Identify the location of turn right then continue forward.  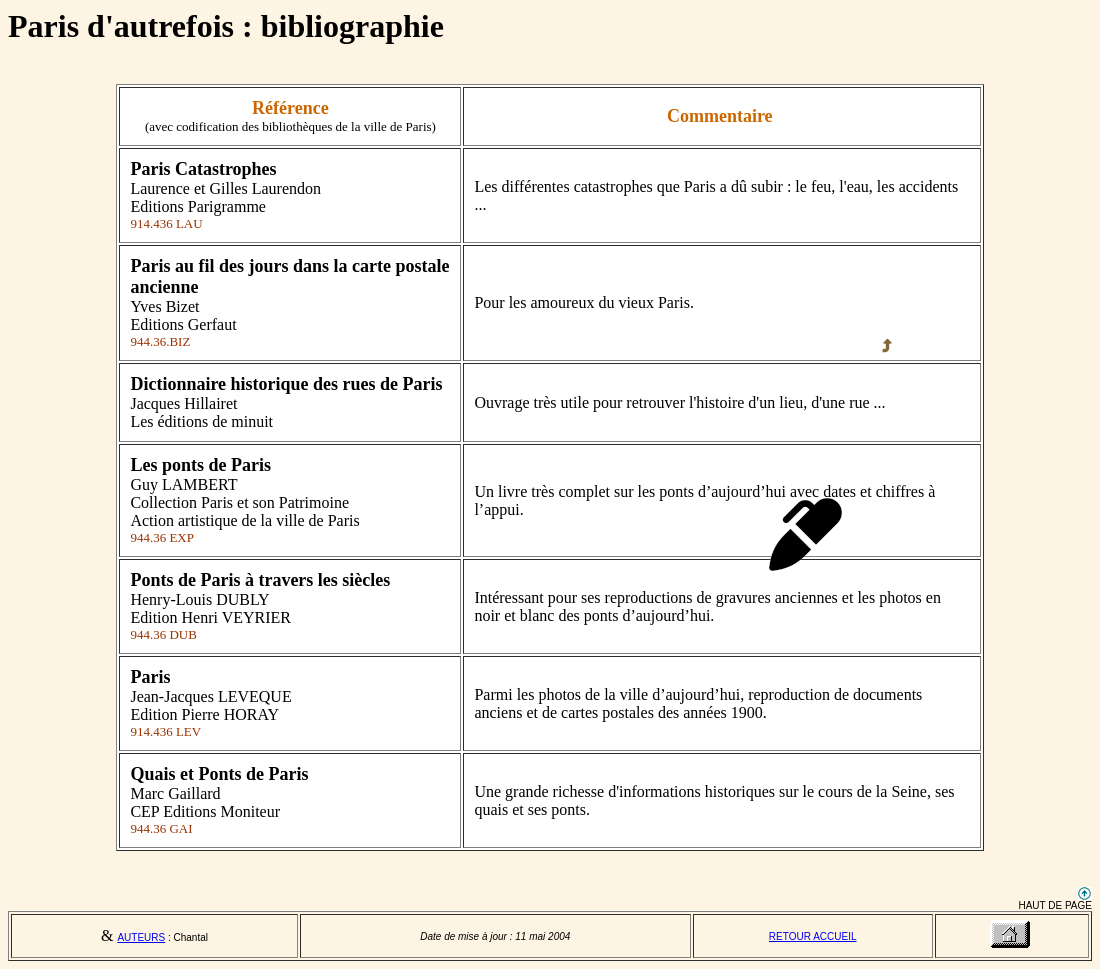
(887, 345).